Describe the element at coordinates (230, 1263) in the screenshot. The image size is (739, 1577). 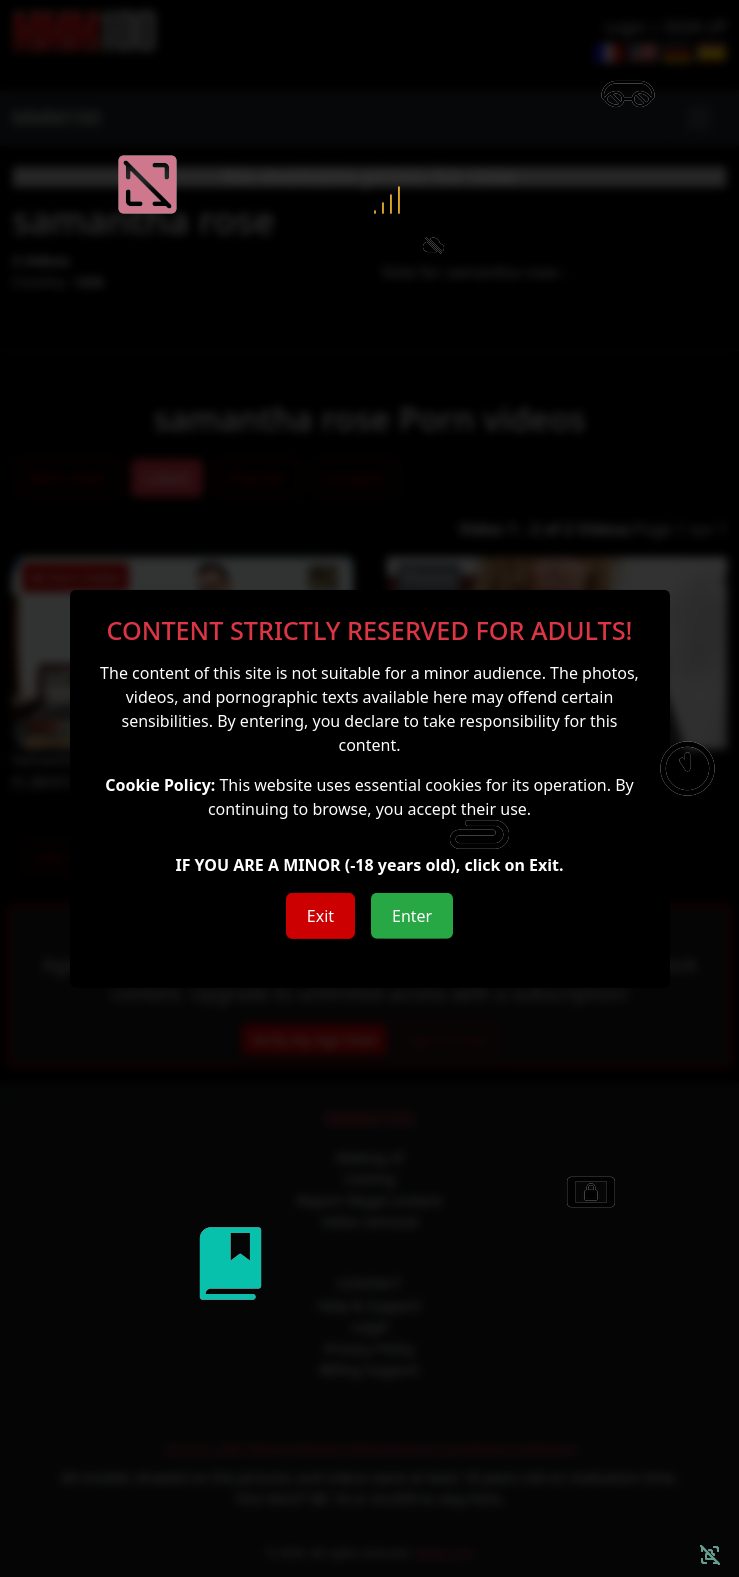
I see `access your bookmarked reading list` at that location.